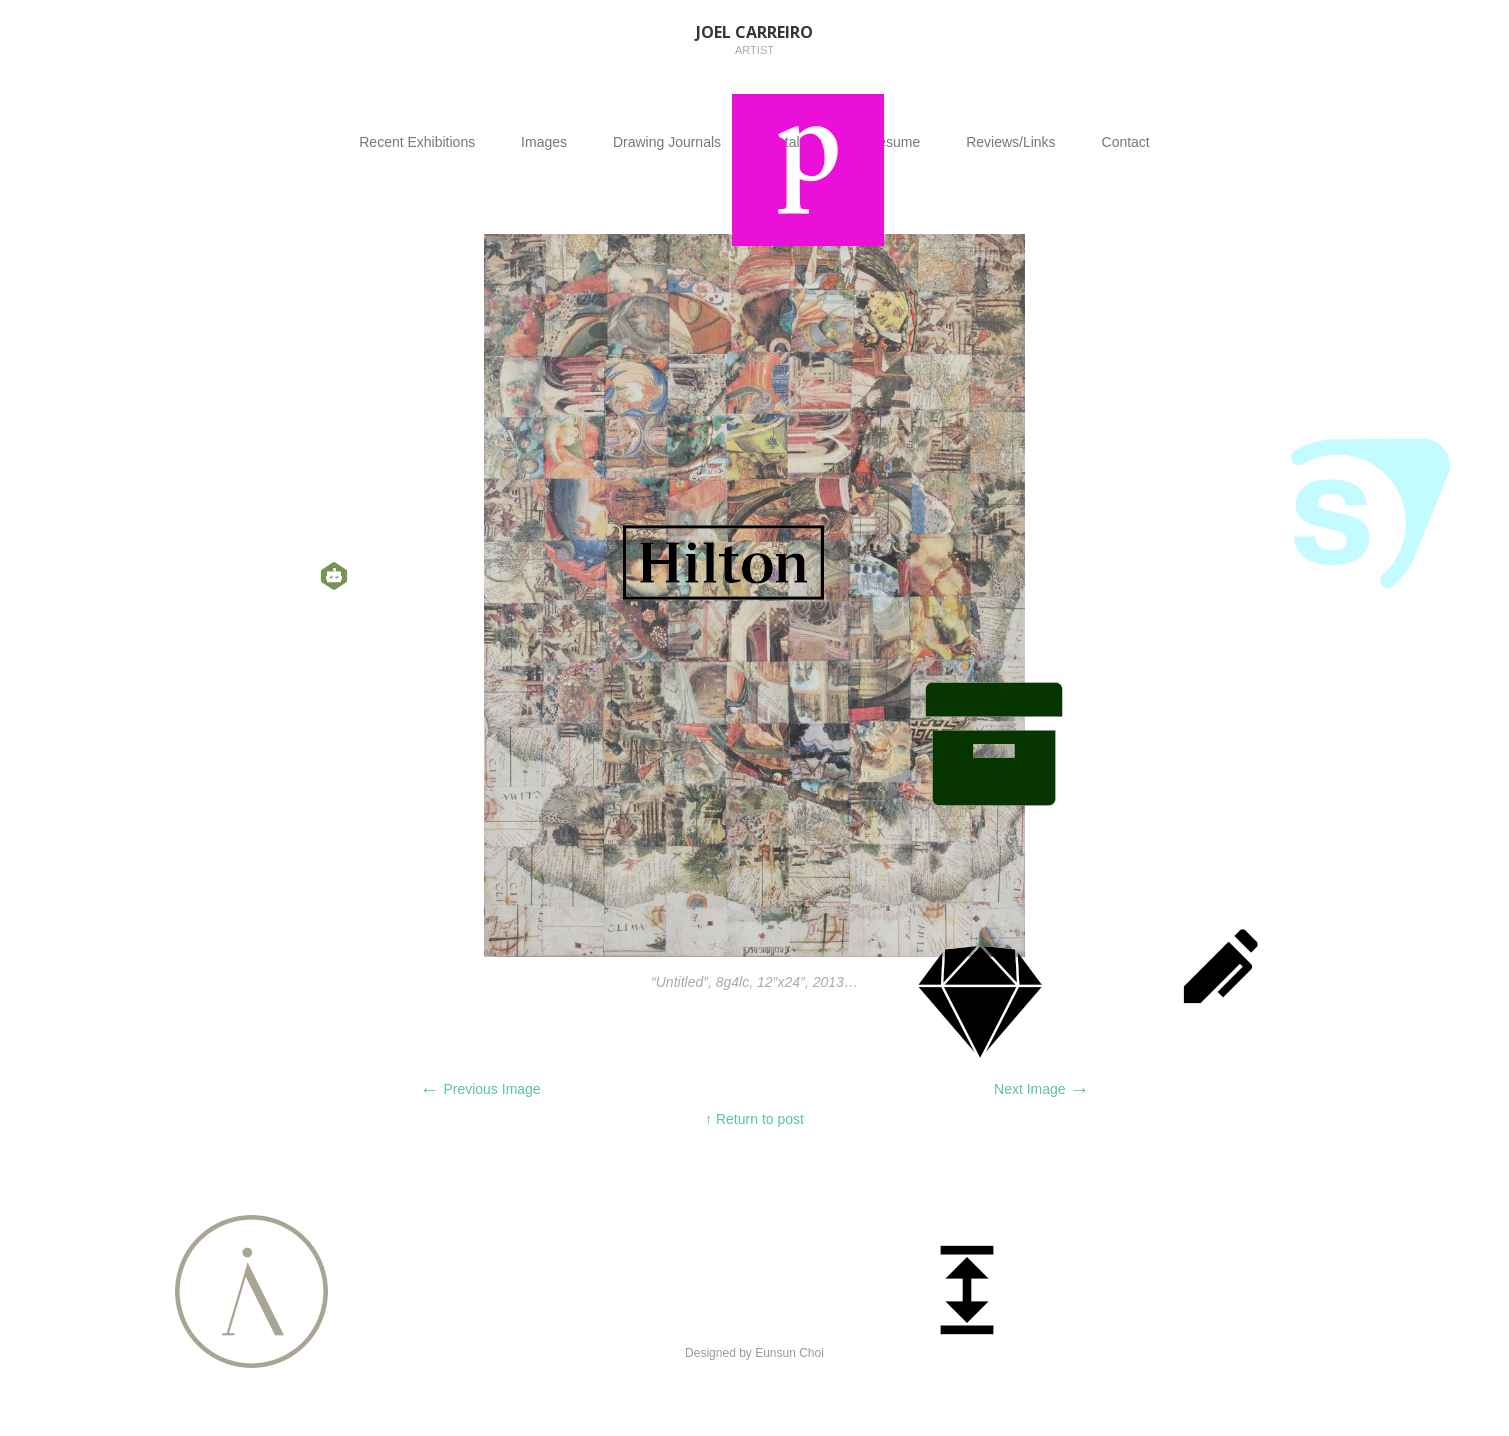  What do you see at coordinates (723, 562) in the screenshot?
I see `access the Hilton hotels app or website` at bounding box center [723, 562].